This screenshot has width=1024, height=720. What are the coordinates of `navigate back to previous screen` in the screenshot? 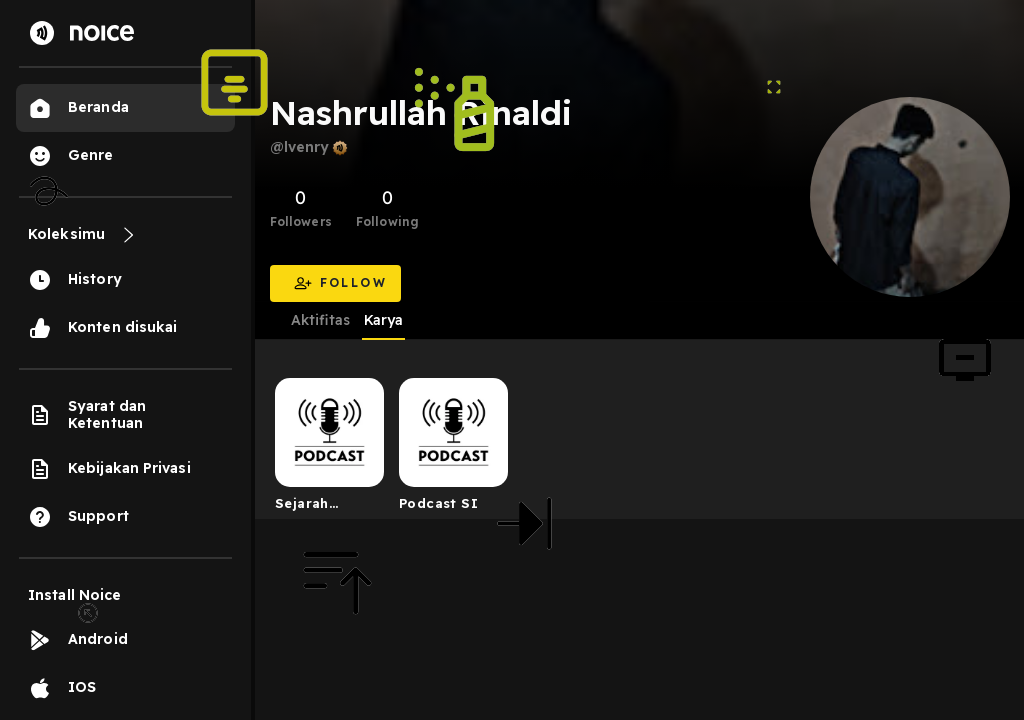 It's located at (88, 613).